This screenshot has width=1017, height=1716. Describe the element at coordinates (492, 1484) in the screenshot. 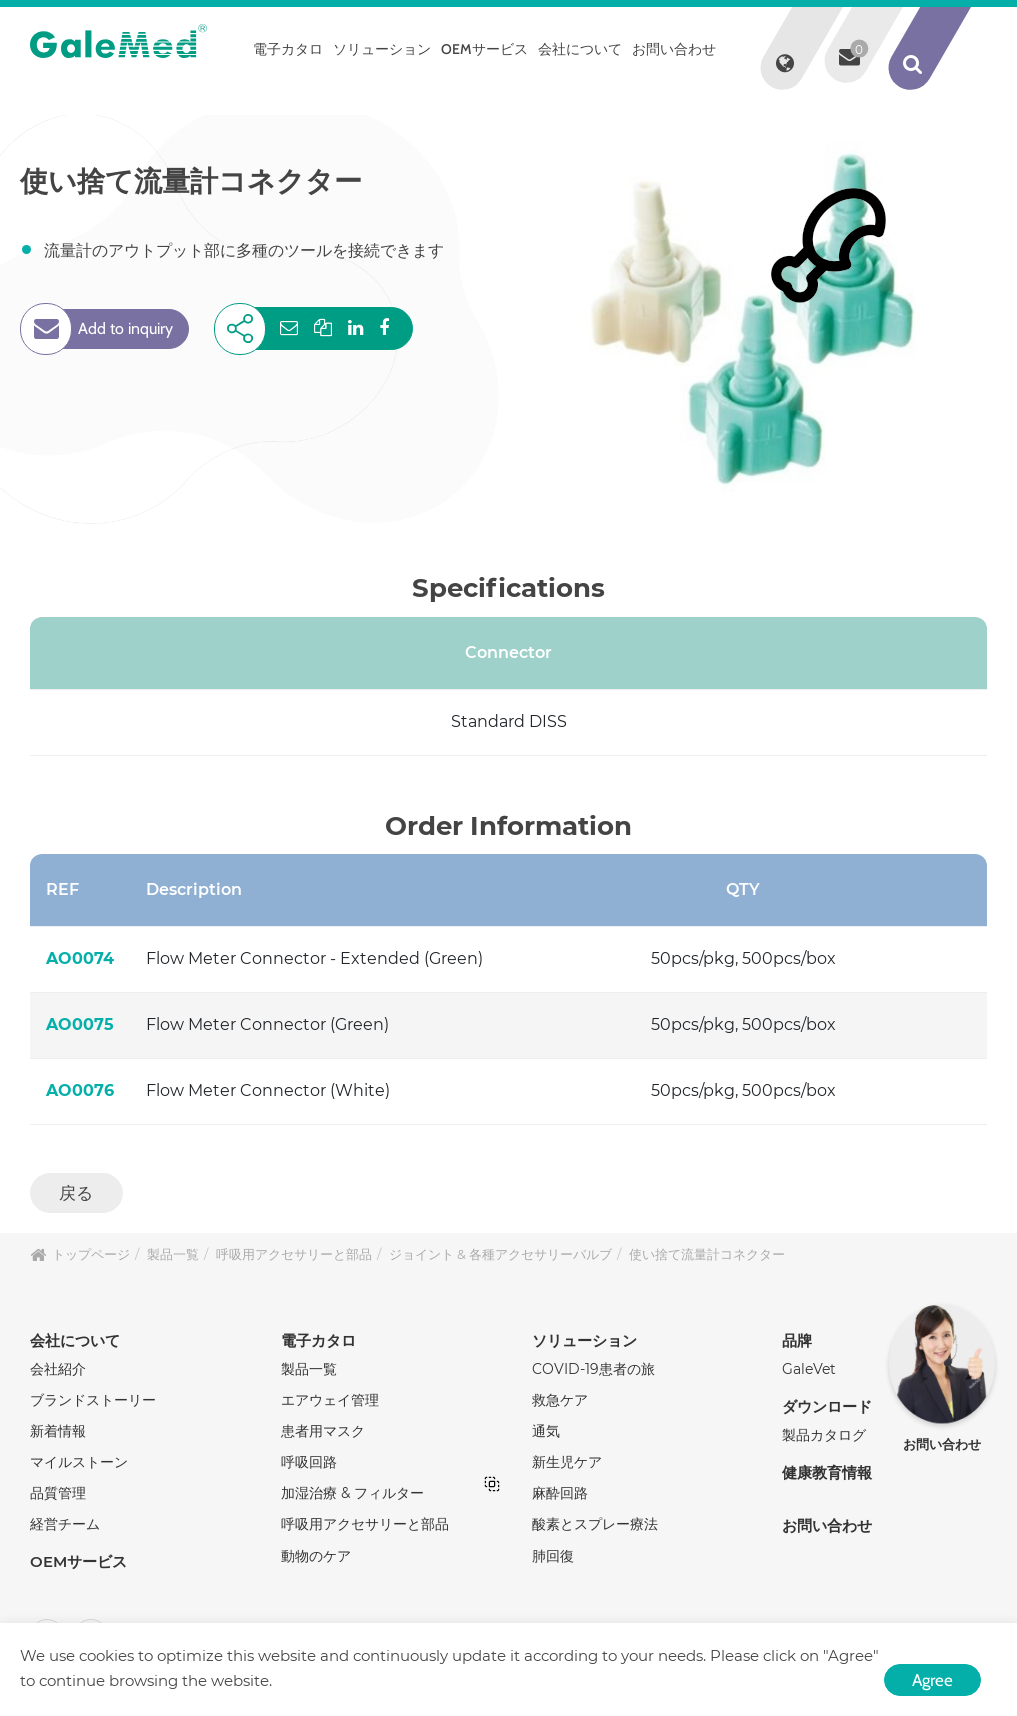

I see `intersect or merge selected objects` at that location.